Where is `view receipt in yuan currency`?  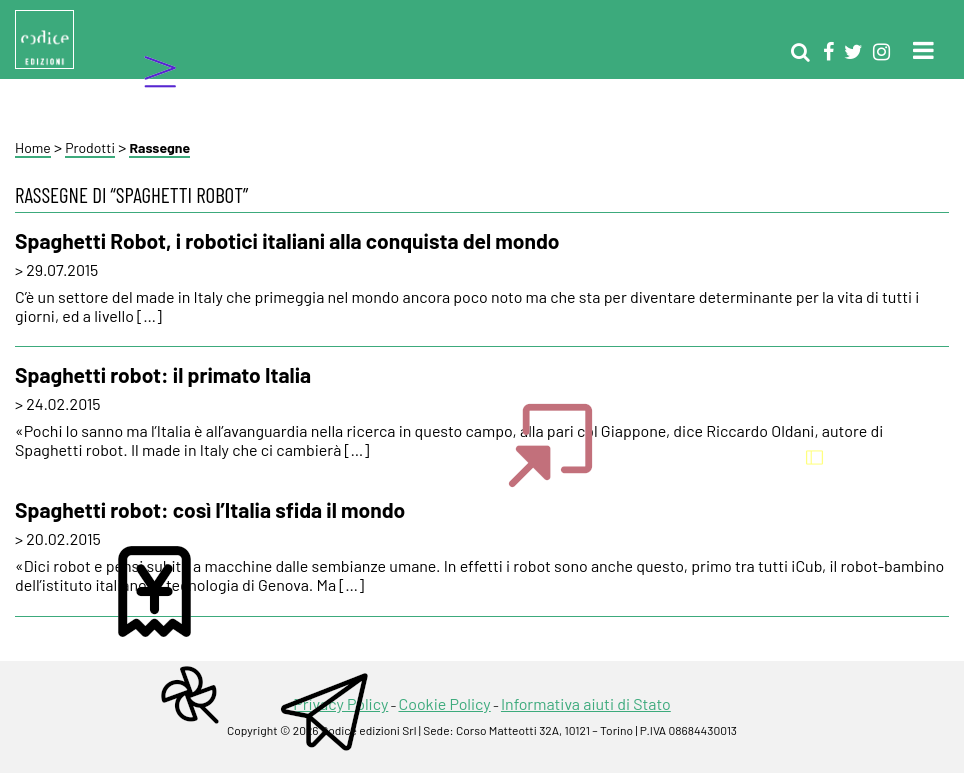 view receipt in yuan currency is located at coordinates (154, 591).